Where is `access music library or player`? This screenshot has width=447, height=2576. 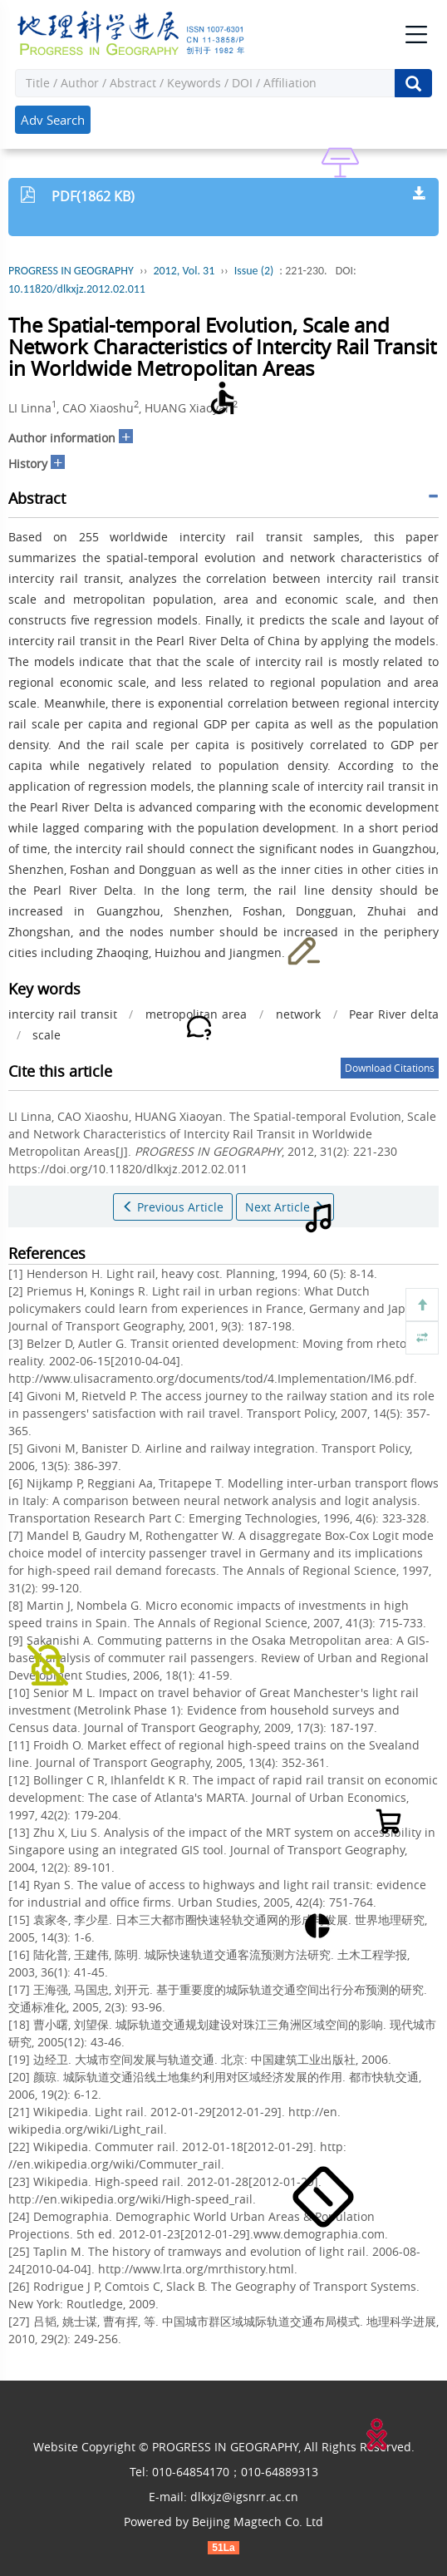 access music library or player is located at coordinates (320, 1218).